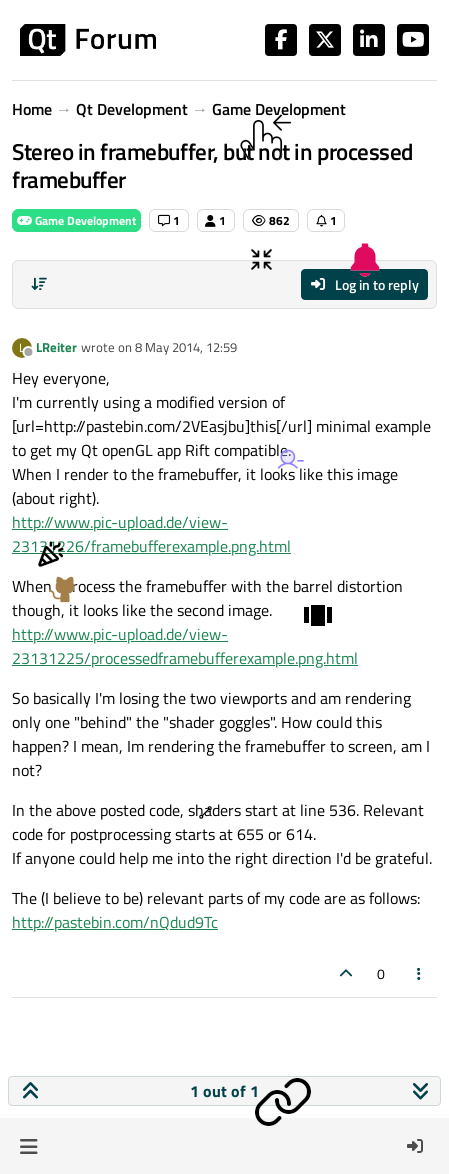 The height and width of the screenshot is (1174, 449). Describe the element at coordinates (261, 259) in the screenshot. I see `minimize or reduce window size` at that location.